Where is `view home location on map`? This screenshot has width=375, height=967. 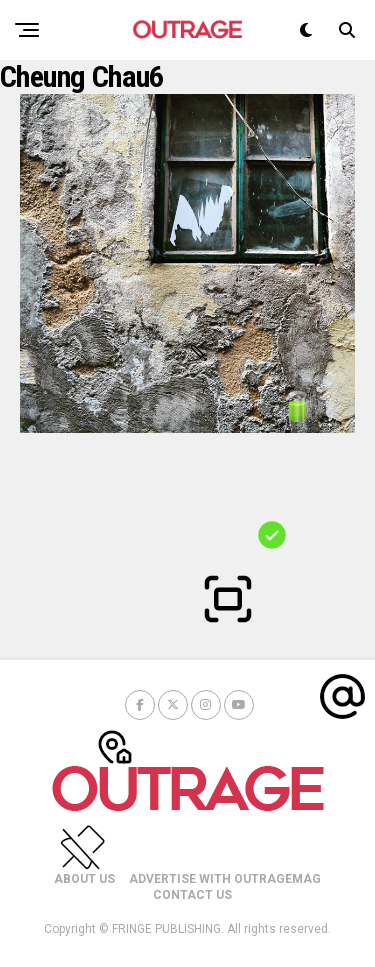
view home location on map is located at coordinates (115, 747).